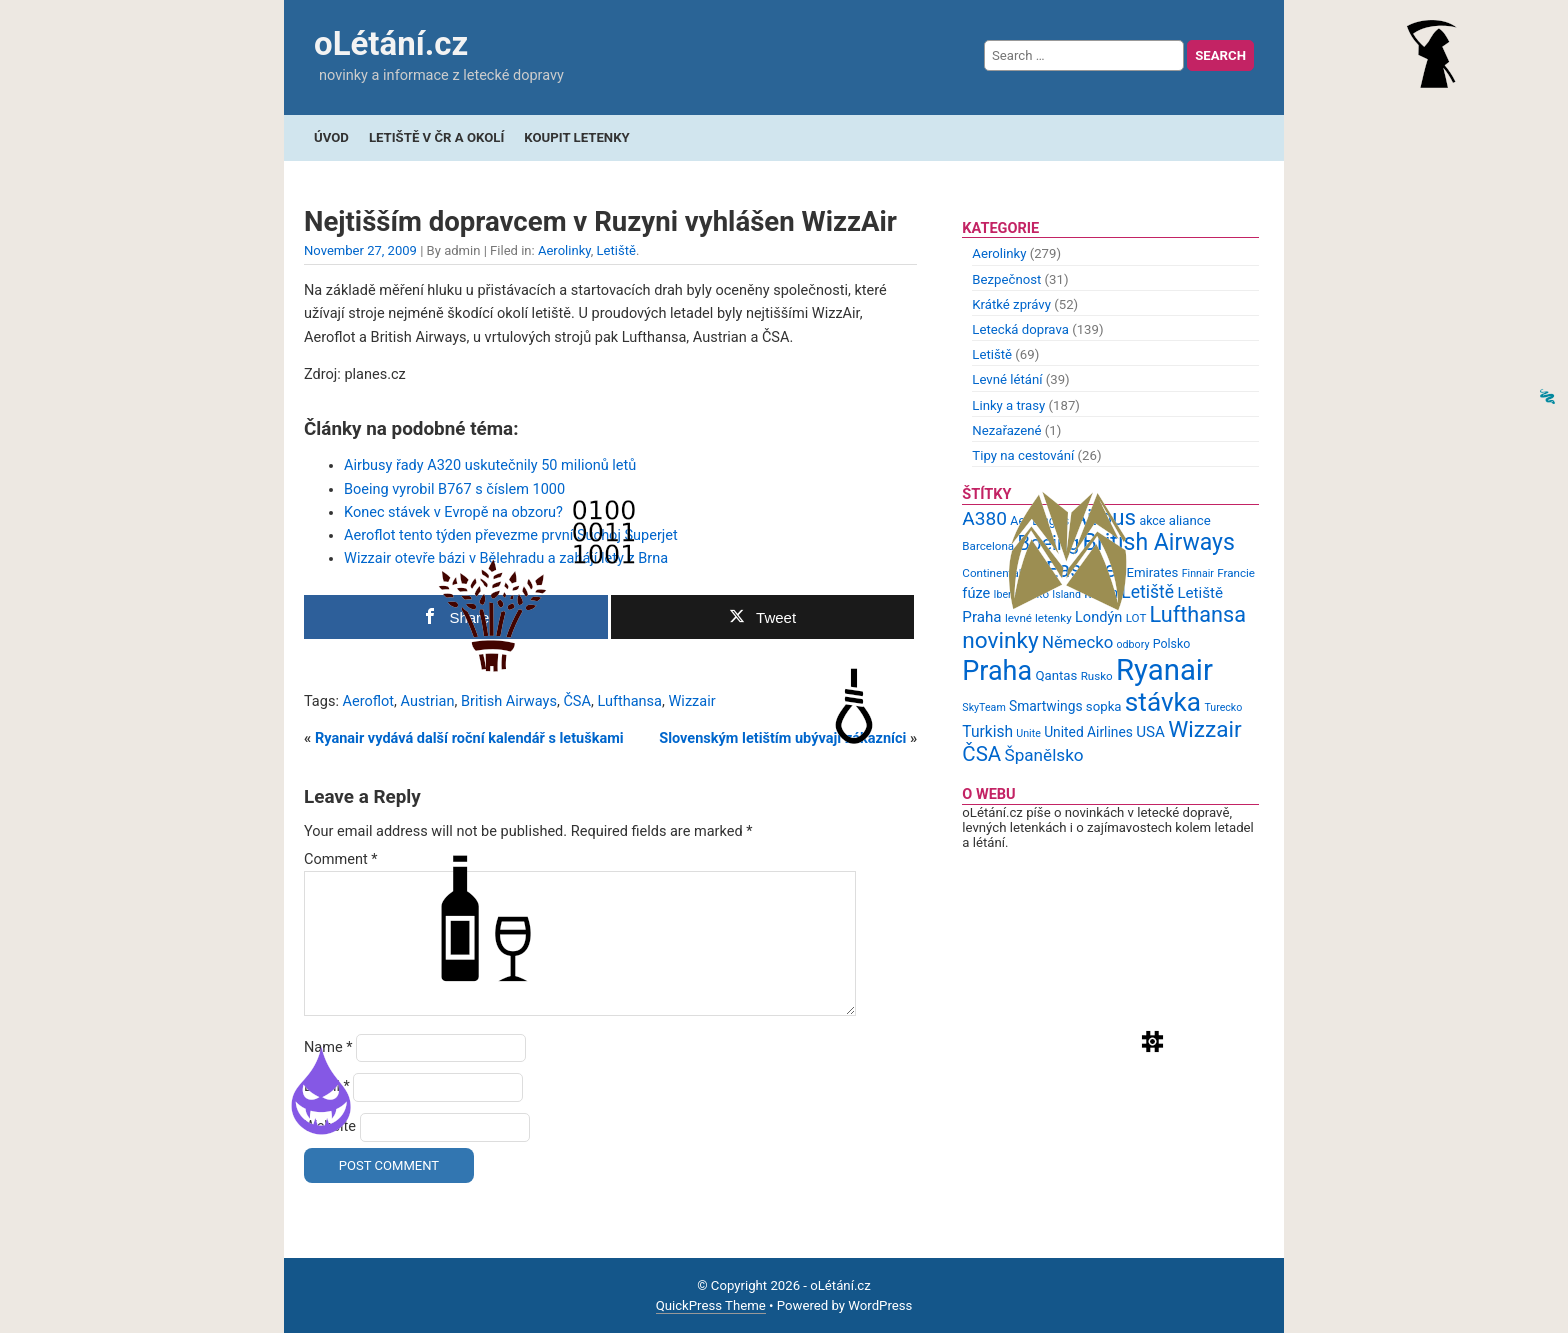 The height and width of the screenshot is (1333, 1568). I want to click on indicates poison or toxic status effect, so click(320, 1090).